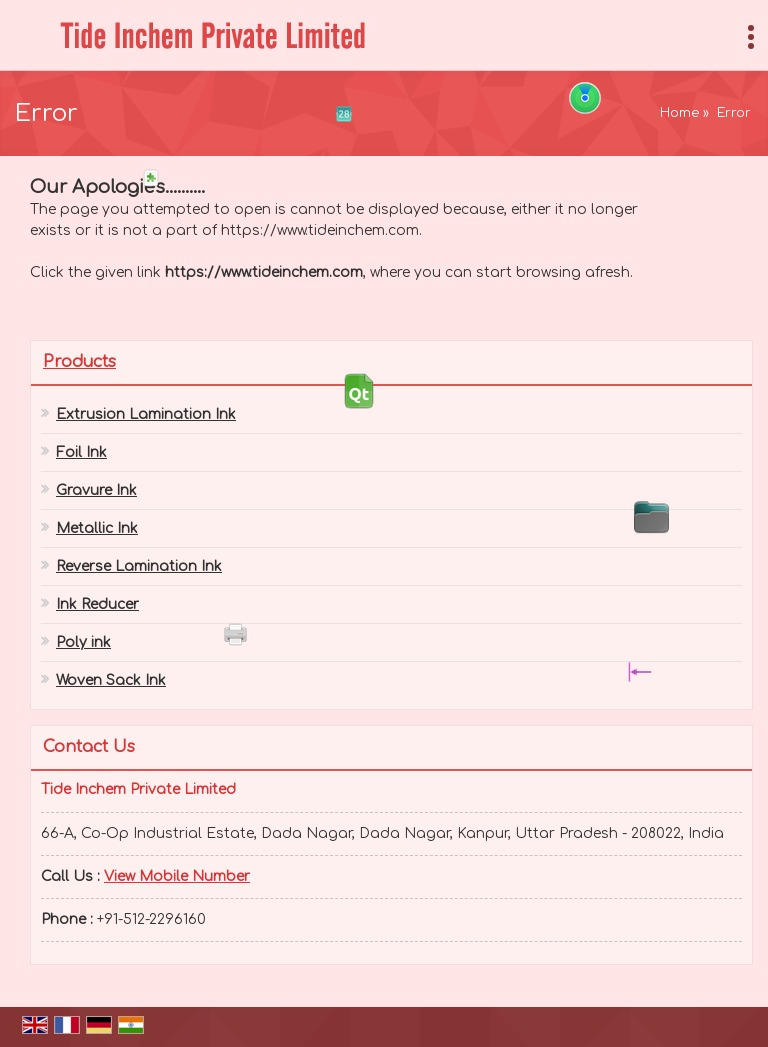  What do you see at coordinates (585, 98) in the screenshot?
I see `open find my app to locate devices` at bounding box center [585, 98].